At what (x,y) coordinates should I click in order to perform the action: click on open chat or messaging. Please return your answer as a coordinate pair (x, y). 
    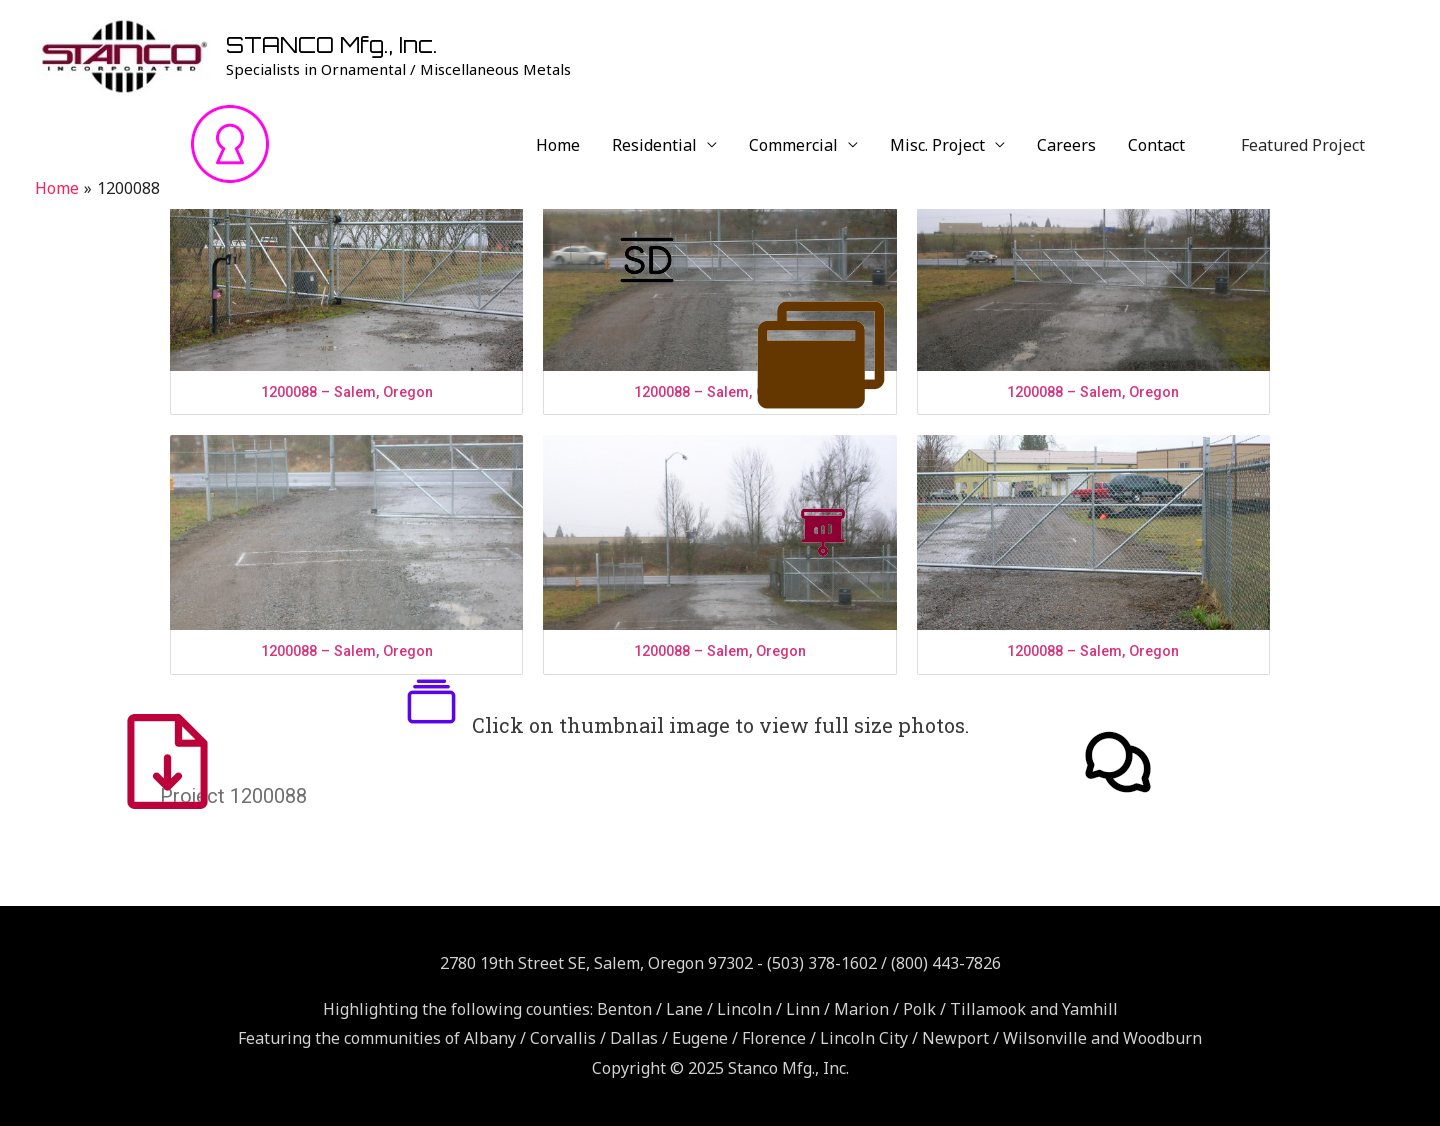
    Looking at the image, I should click on (1118, 762).